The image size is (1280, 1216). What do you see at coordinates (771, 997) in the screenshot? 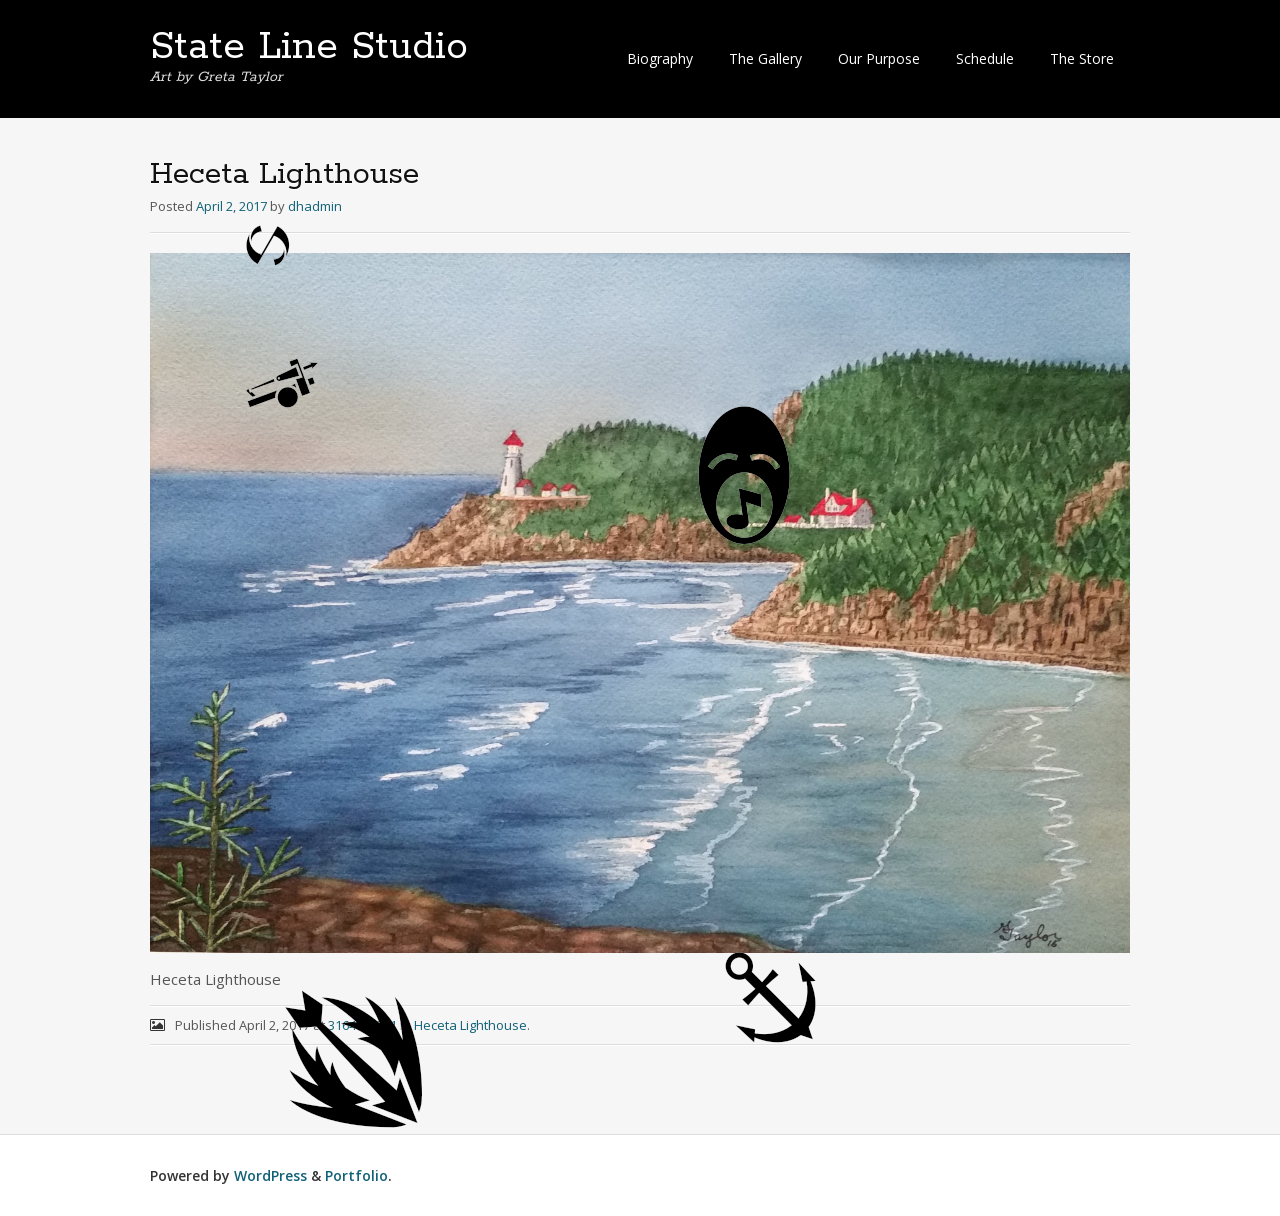
I see `navigate to maritime or nautical settings` at bounding box center [771, 997].